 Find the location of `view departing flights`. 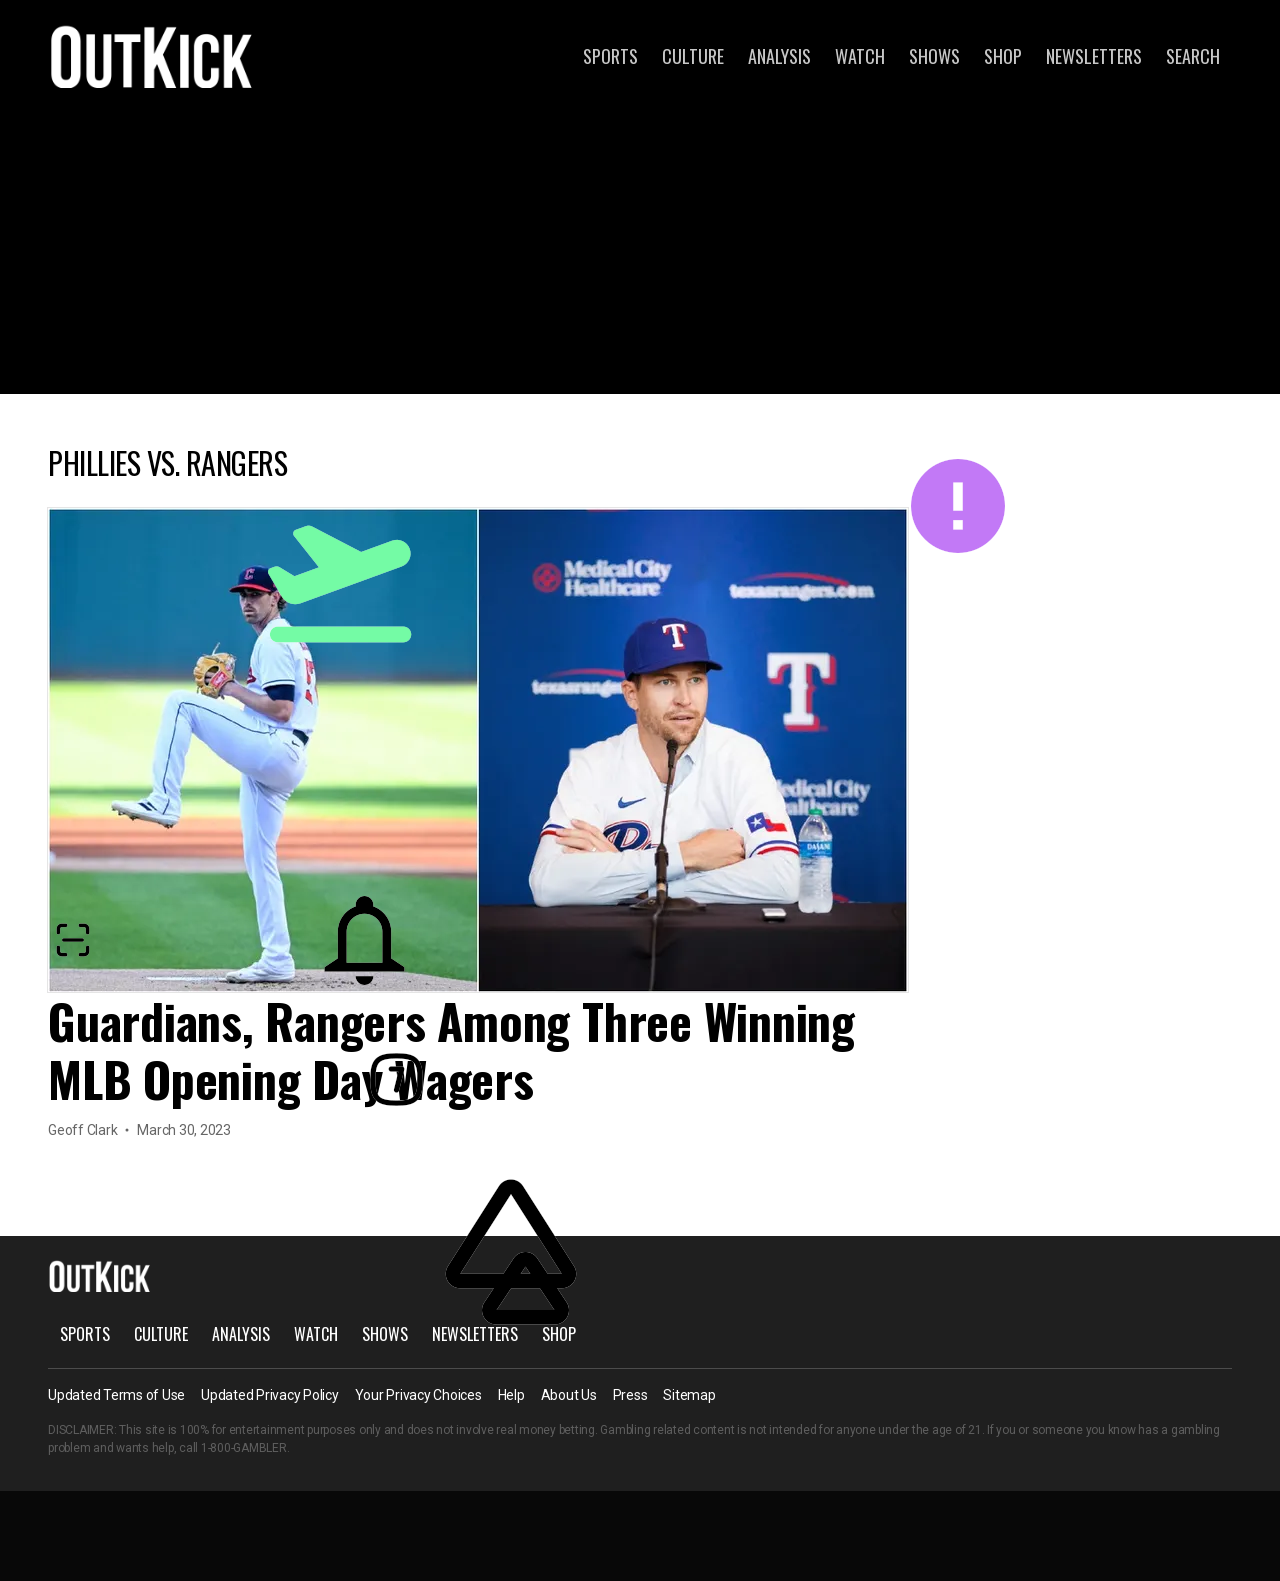

view departing flights is located at coordinates (340, 579).